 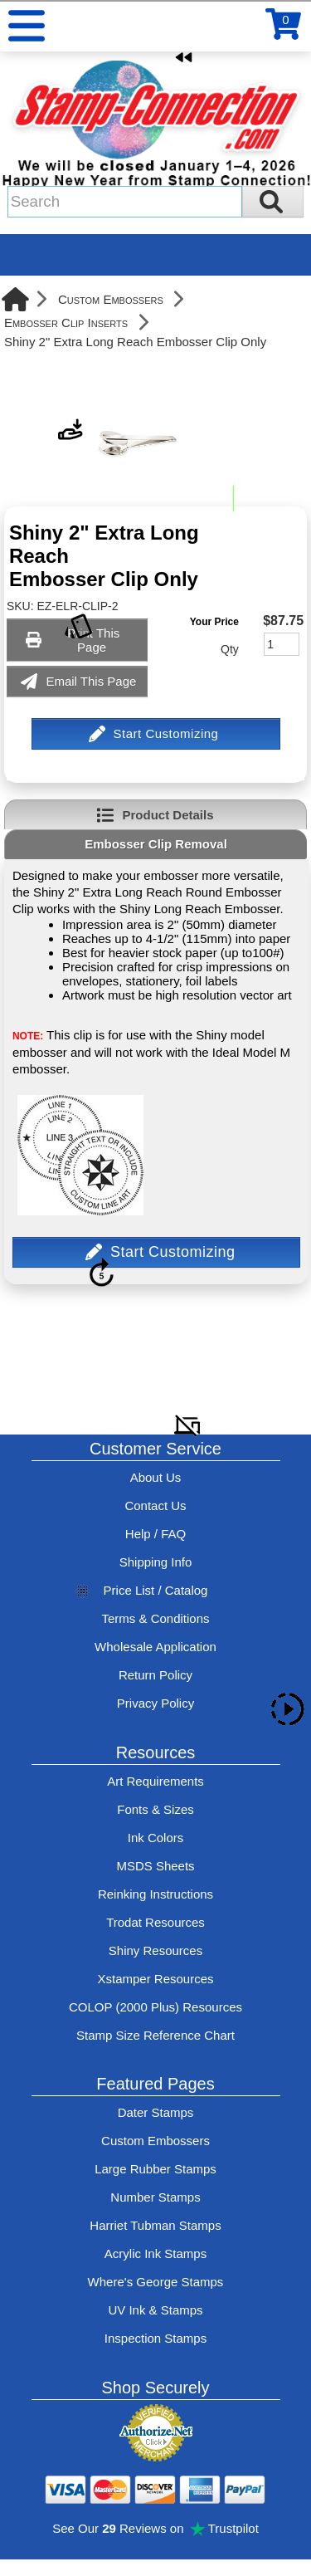 What do you see at coordinates (70, 430) in the screenshot?
I see `receive or accept an incoming item` at bounding box center [70, 430].